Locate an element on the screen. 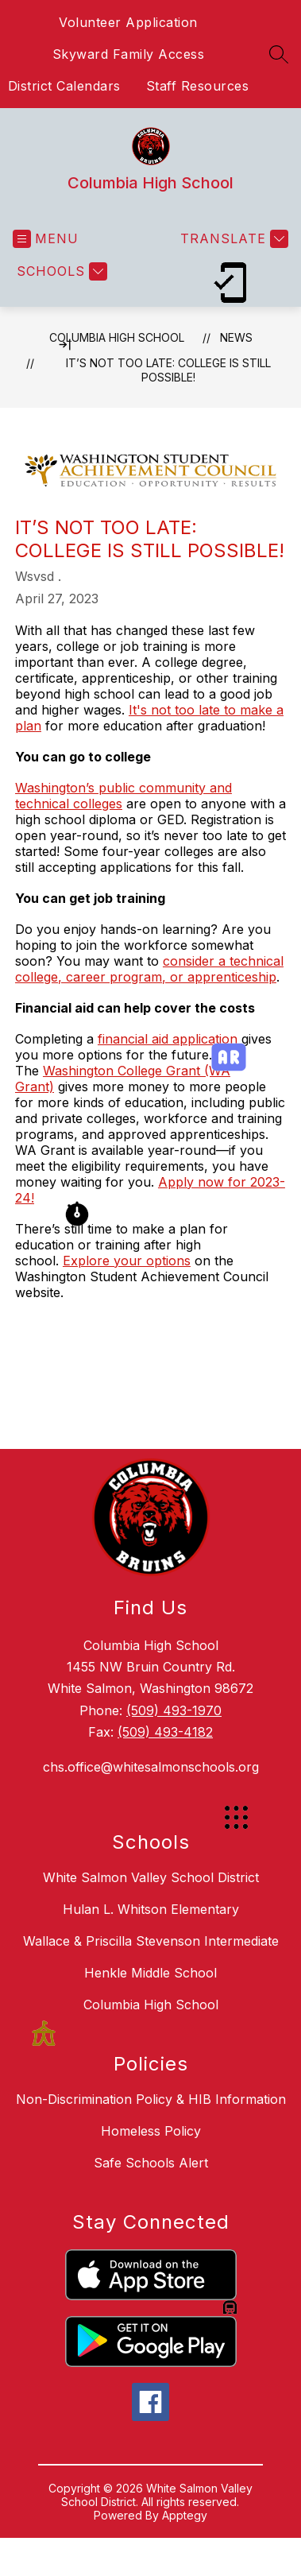  indicates mobile-friendly or responsive design is located at coordinates (230, 282).